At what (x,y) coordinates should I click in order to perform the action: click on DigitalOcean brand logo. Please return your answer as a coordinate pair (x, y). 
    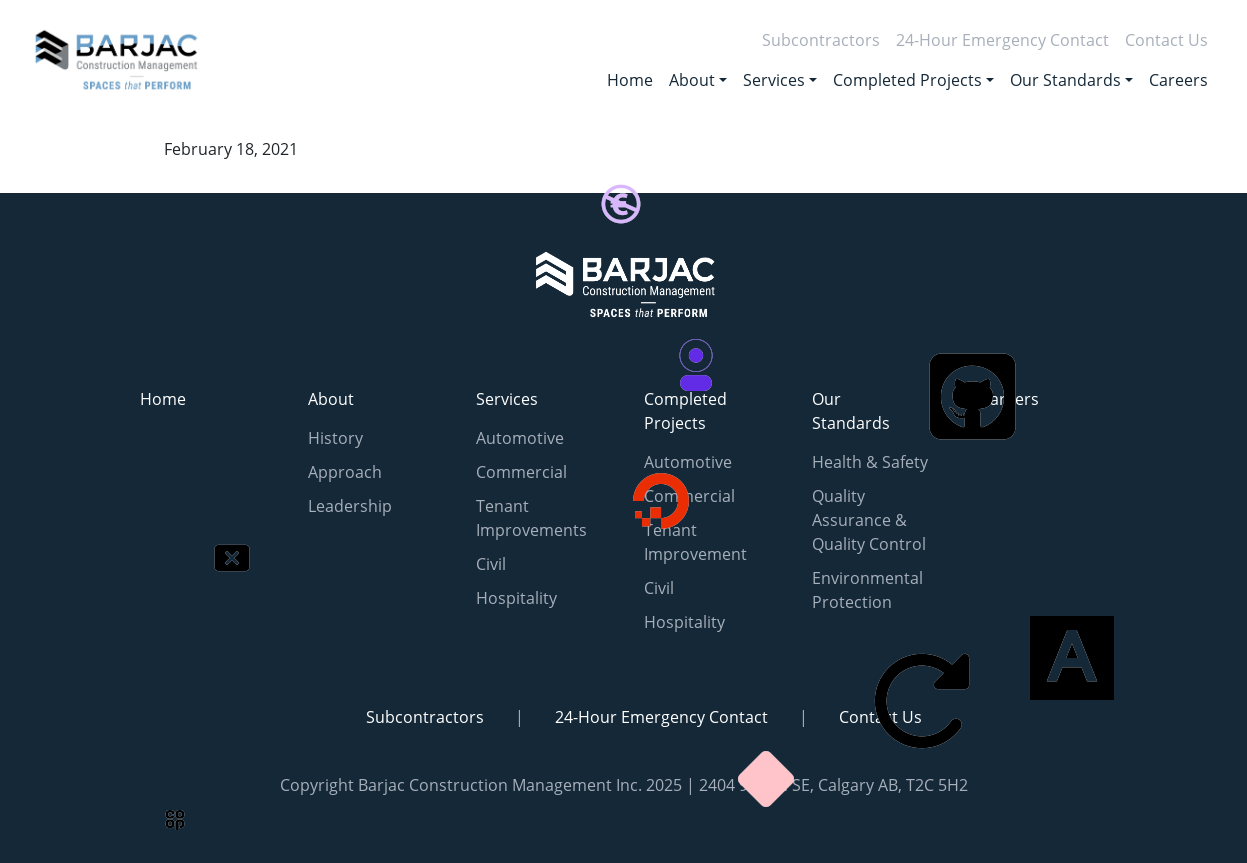
    Looking at the image, I should click on (661, 501).